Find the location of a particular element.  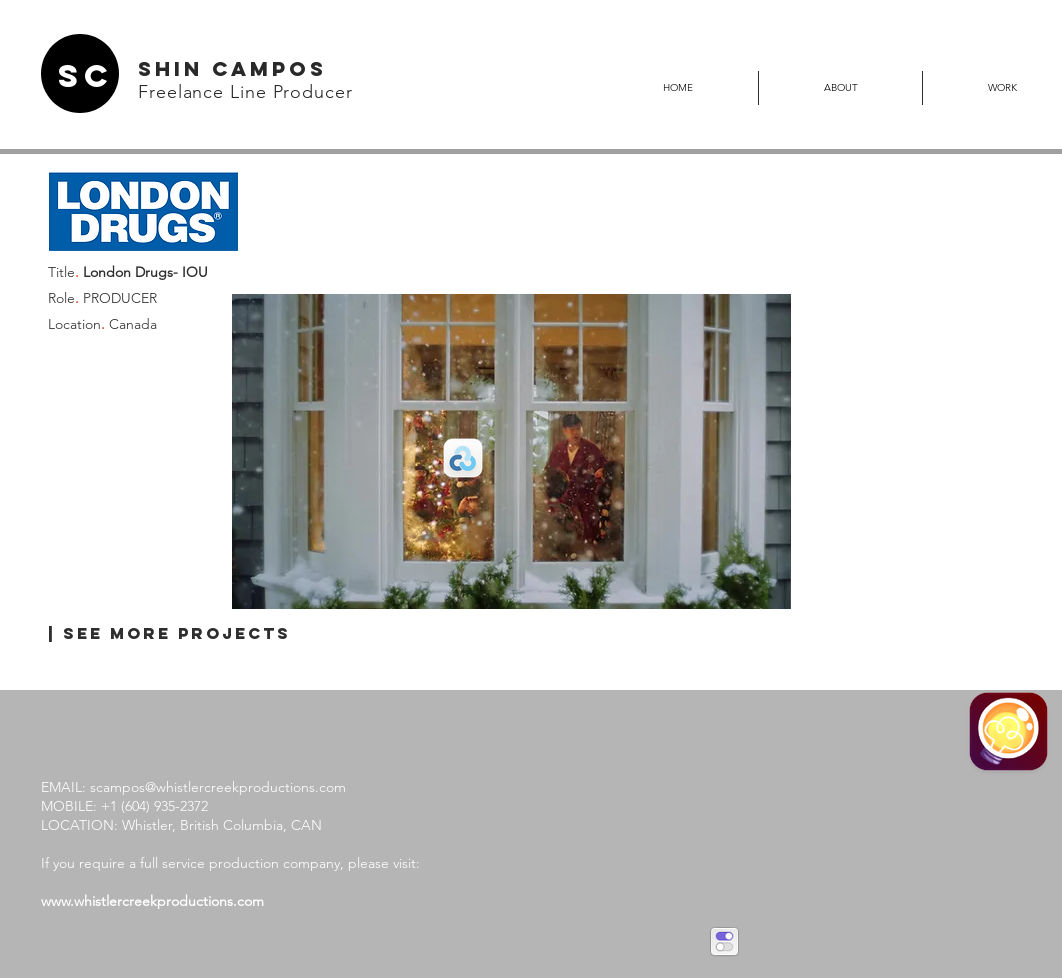

open oneshot game app is located at coordinates (1008, 731).